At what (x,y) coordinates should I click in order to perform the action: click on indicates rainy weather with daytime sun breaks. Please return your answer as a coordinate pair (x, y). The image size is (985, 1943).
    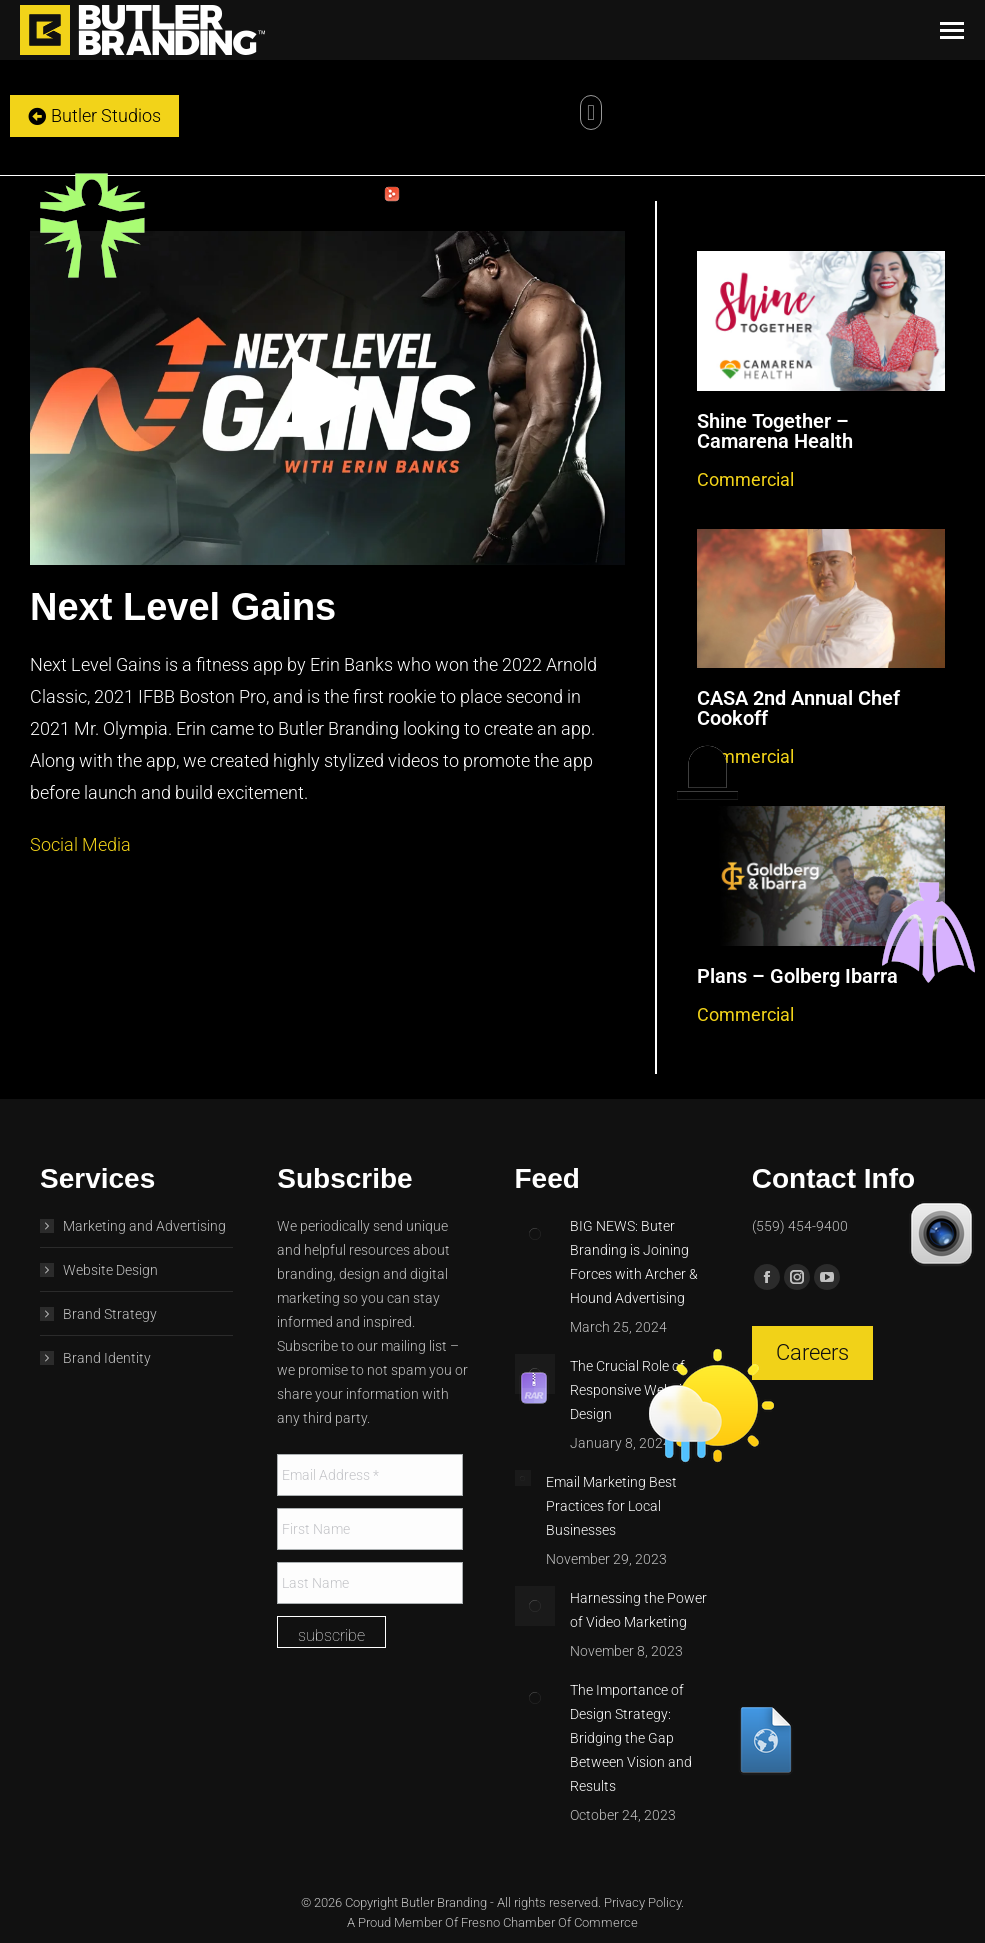
    Looking at the image, I should click on (711, 1405).